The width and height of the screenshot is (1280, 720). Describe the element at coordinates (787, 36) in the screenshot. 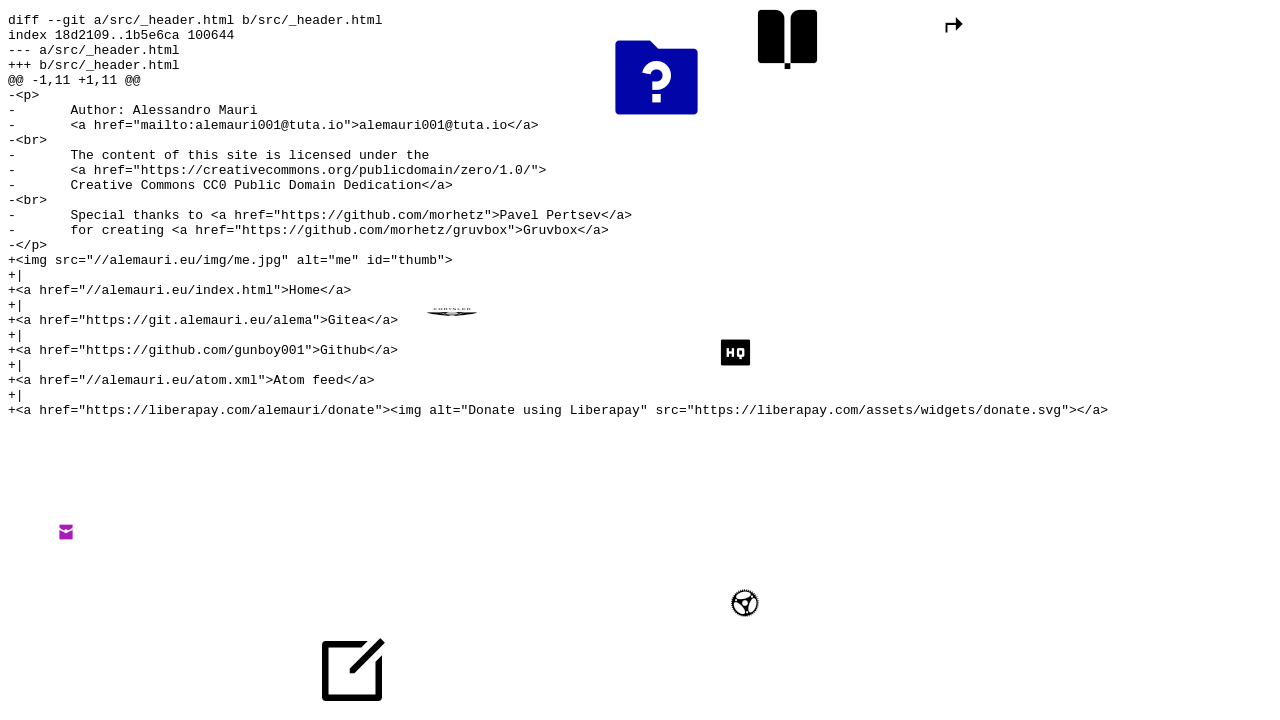

I see `open reading mode or e-reader` at that location.